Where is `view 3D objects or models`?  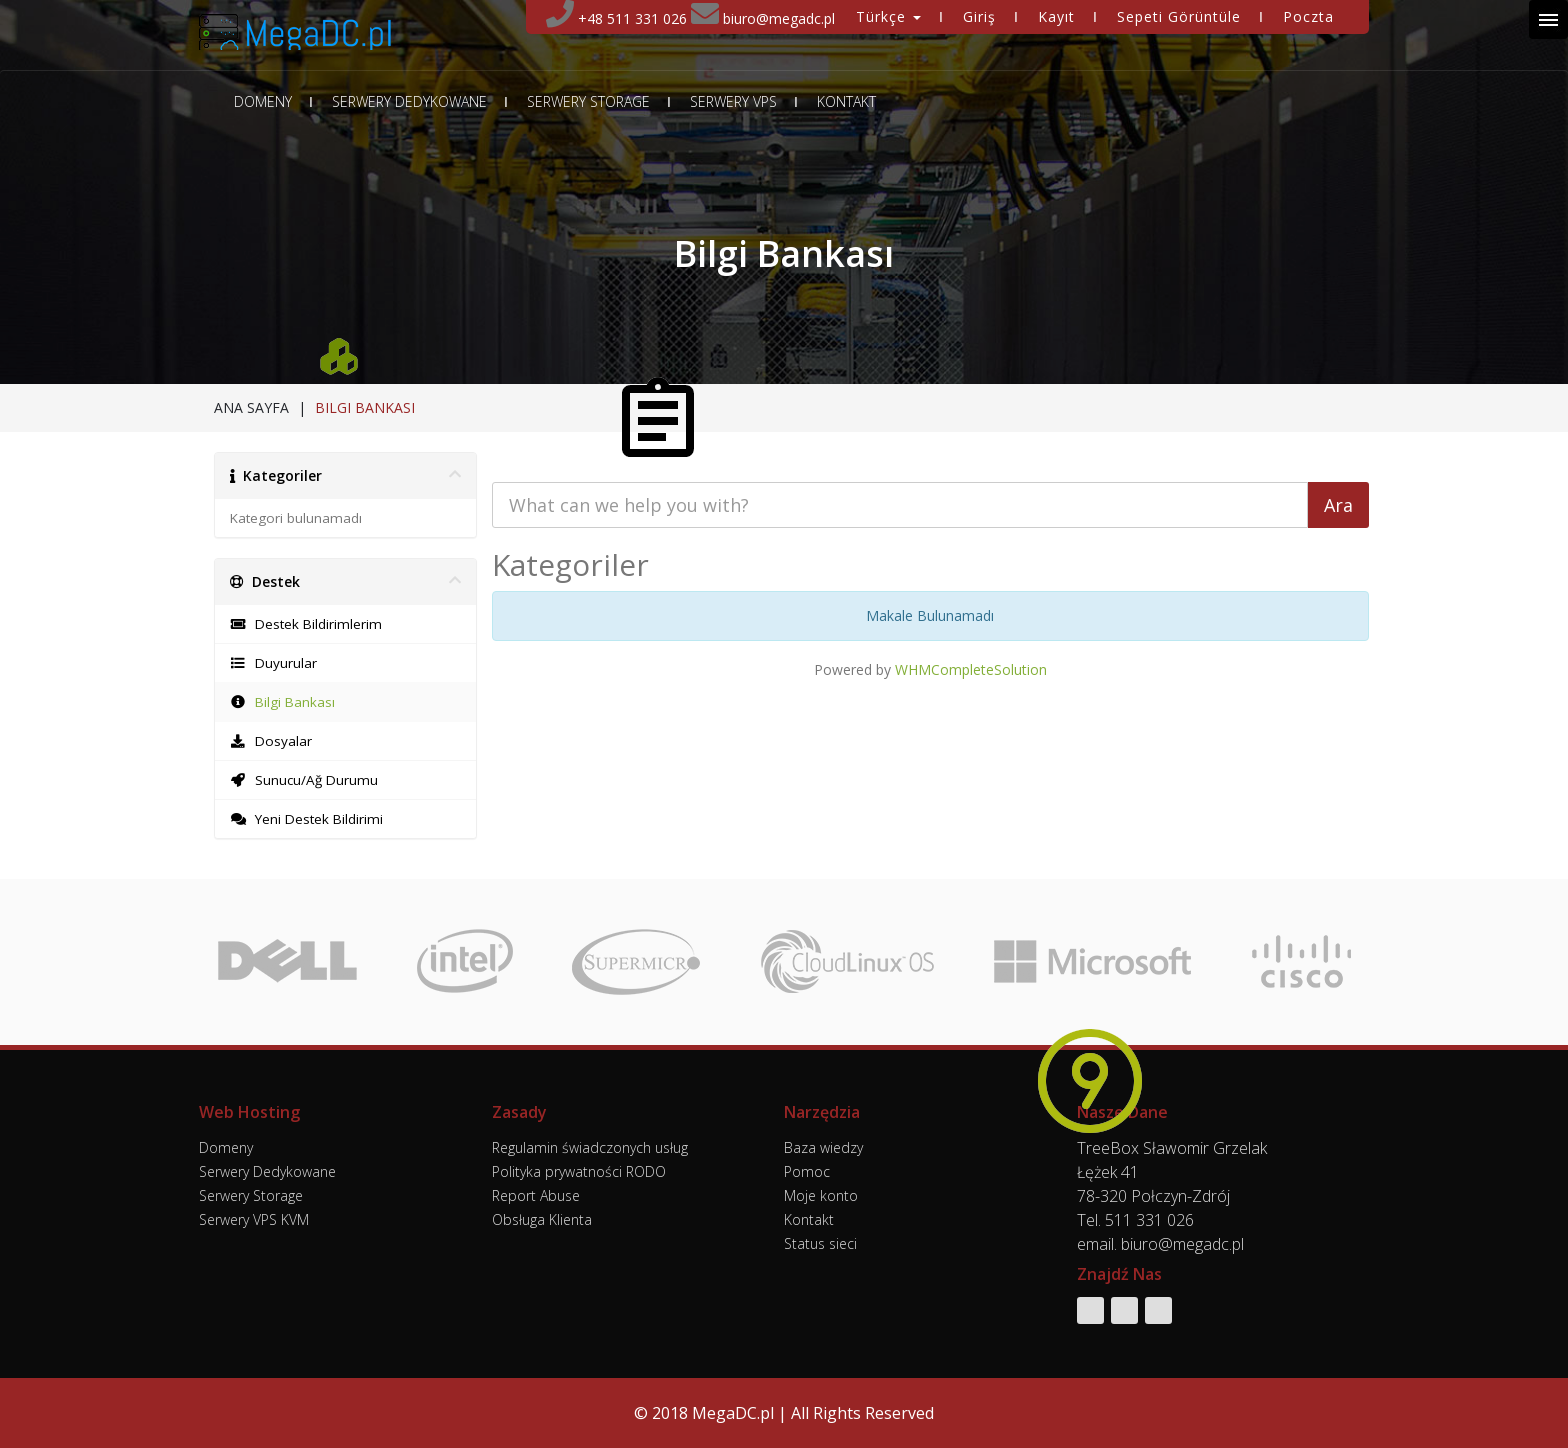
view 3D objects or models is located at coordinates (339, 357).